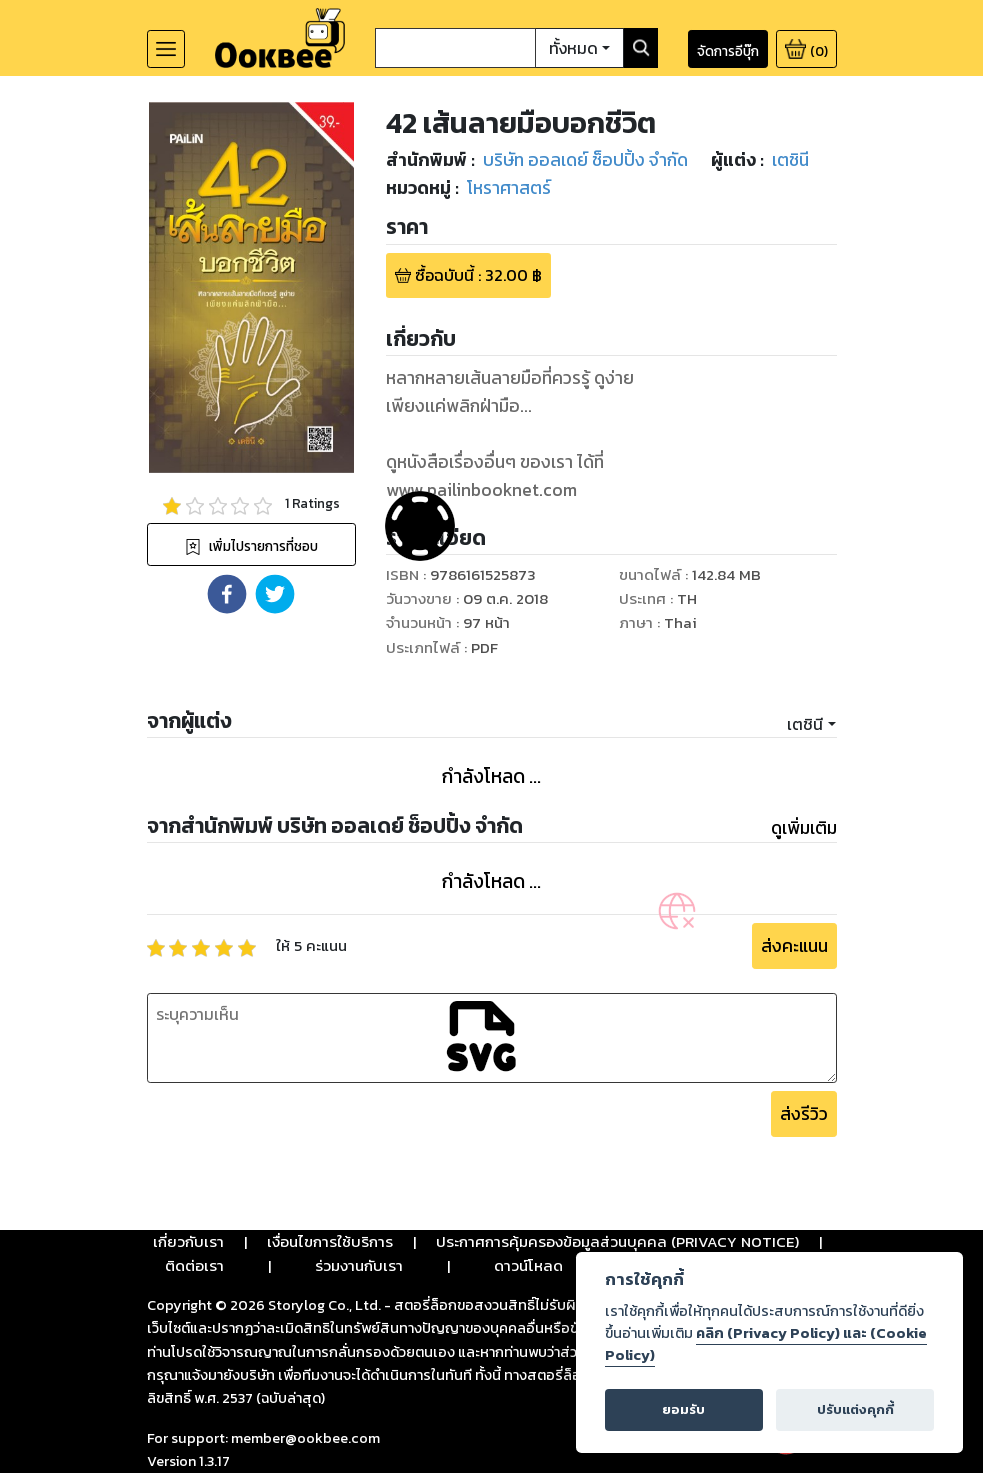 The height and width of the screenshot is (1473, 983). I want to click on disconnect from the internet, so click(677, 911).